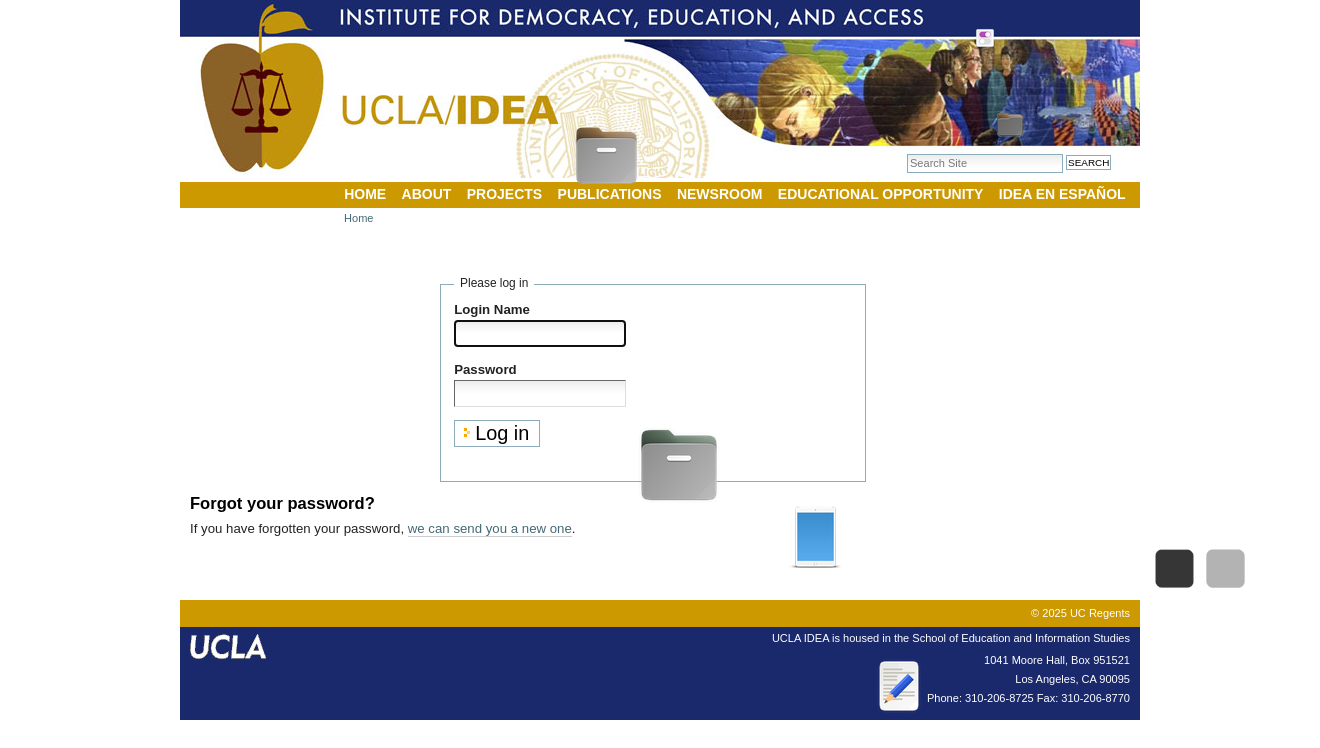 The width and height of the screenshot is (1320, 748). I want to click on iPad Mini 3 device with cellular connectivity, so click(815, 531).